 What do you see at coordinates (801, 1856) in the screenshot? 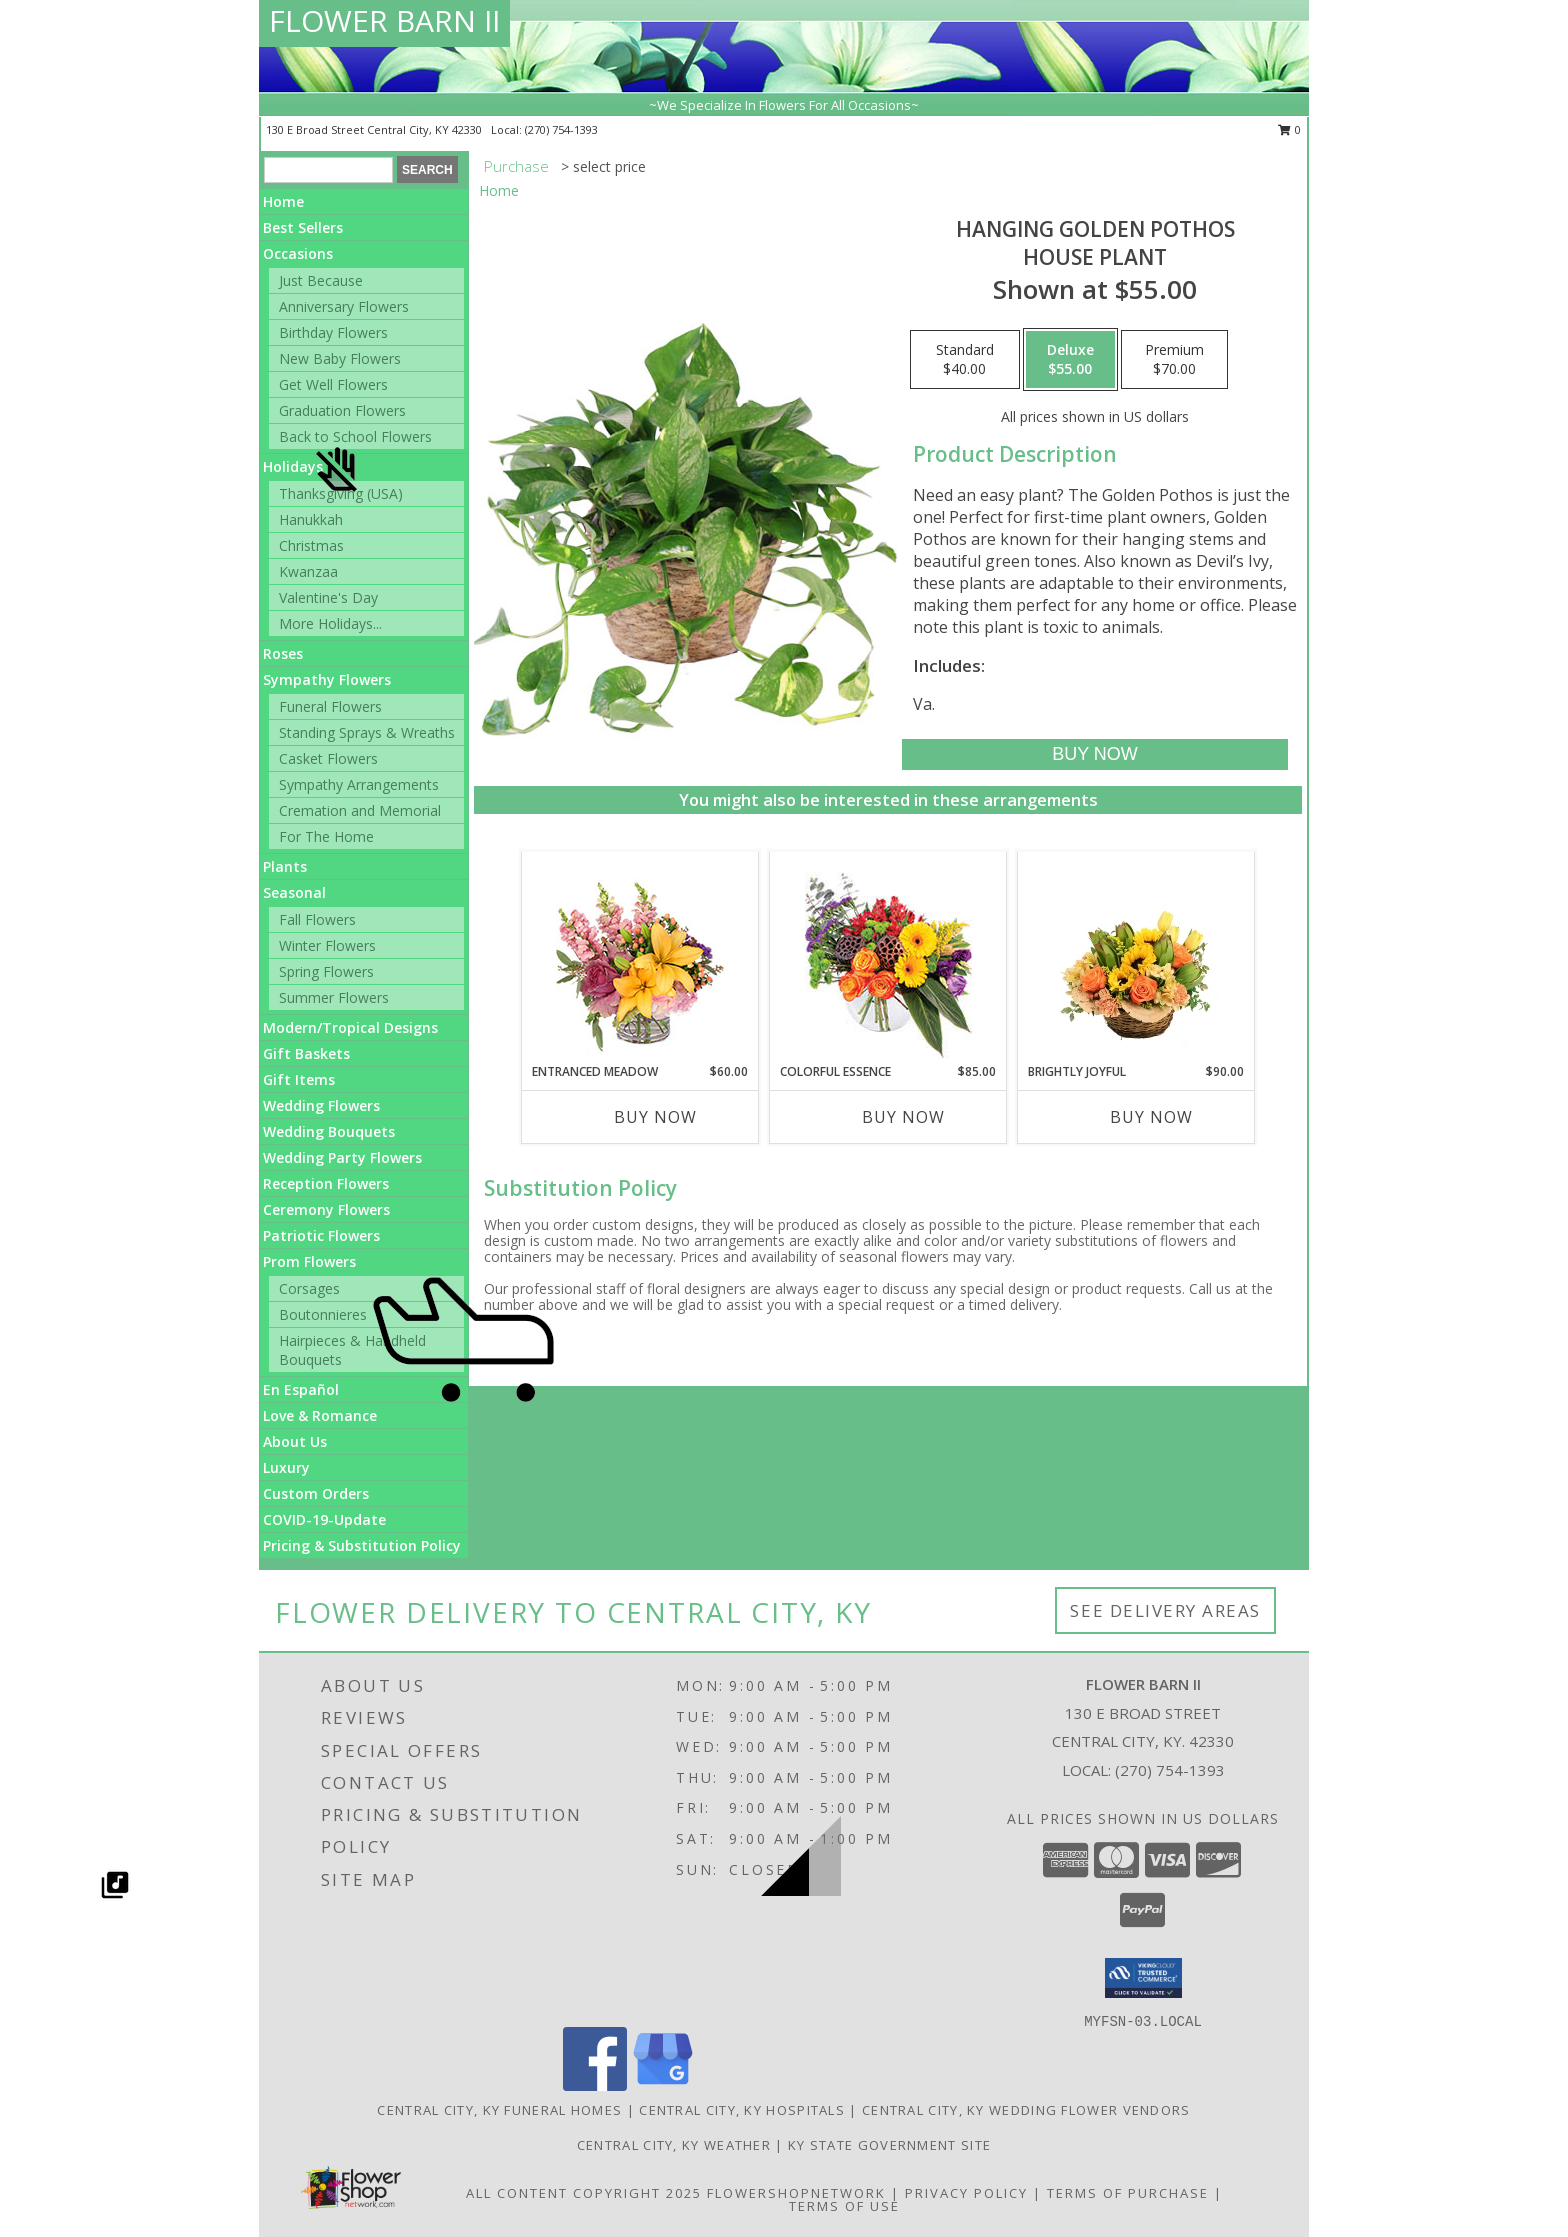
I see `indicates weak cellular signal strength (2 bars)` at bounding box center [801, 1856].